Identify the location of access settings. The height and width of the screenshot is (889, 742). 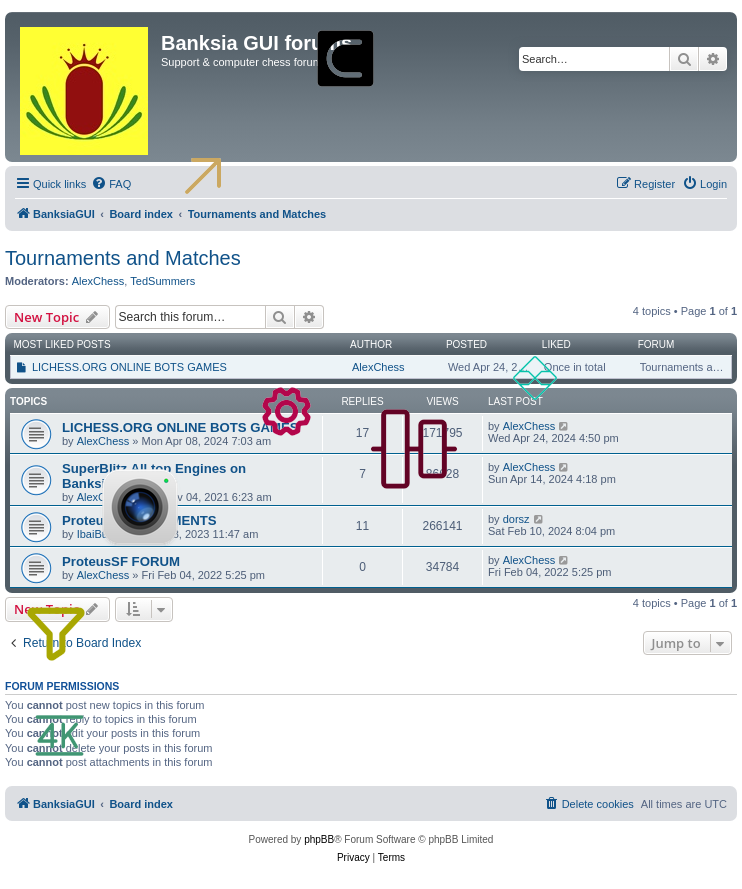
(286, 411).